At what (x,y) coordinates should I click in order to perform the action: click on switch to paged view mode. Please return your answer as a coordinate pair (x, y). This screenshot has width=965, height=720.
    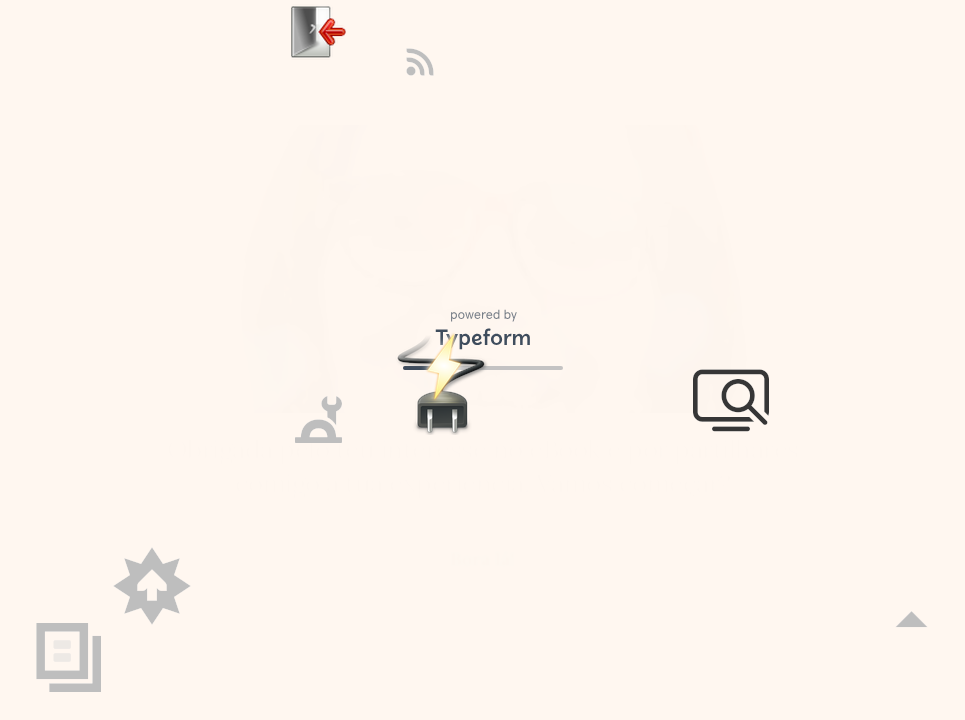
    Looking at the image, I should click on (66, 657).